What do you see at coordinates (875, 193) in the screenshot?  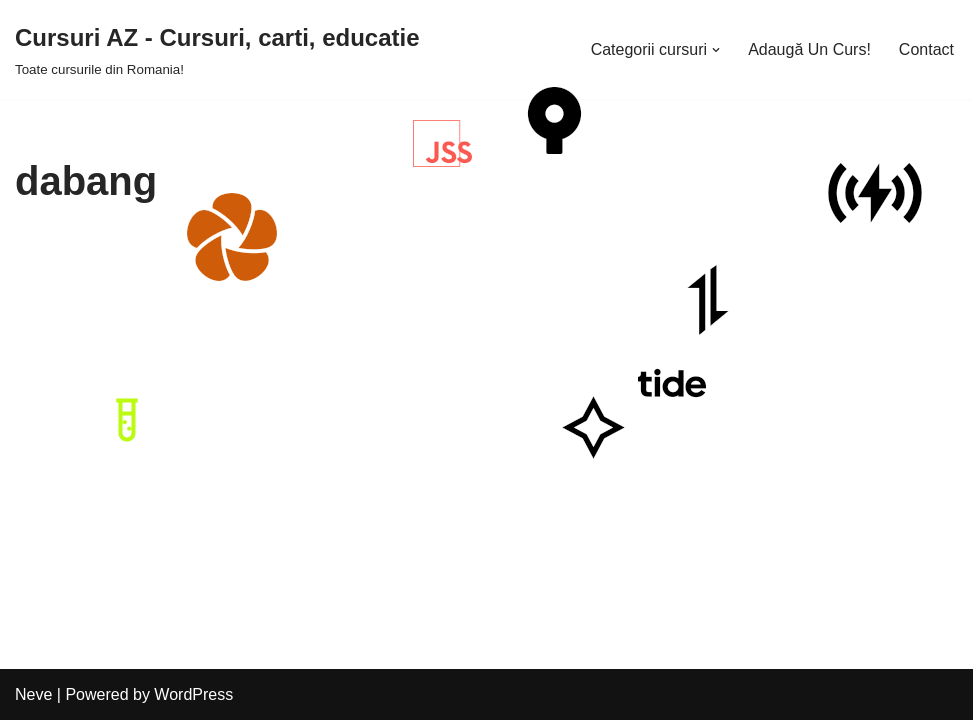 I see `indicates wireless charging is active` at bounding box center [875, 193].